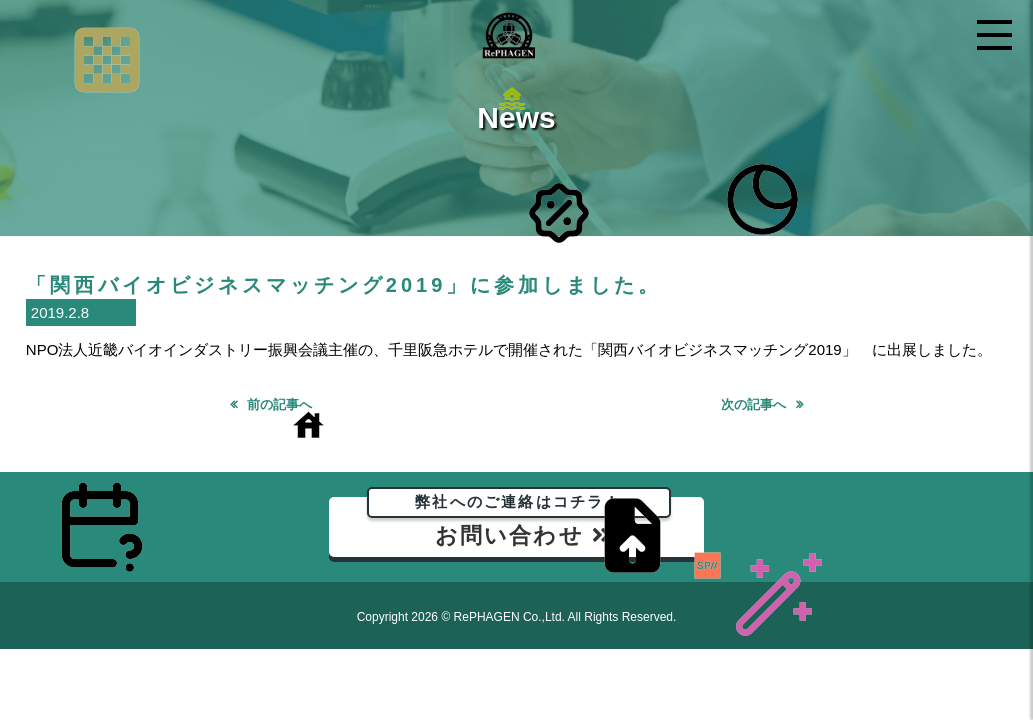  Describe the element at coordinates (707, 565) in the screenshot. I see `stackpath company logo` at that location.